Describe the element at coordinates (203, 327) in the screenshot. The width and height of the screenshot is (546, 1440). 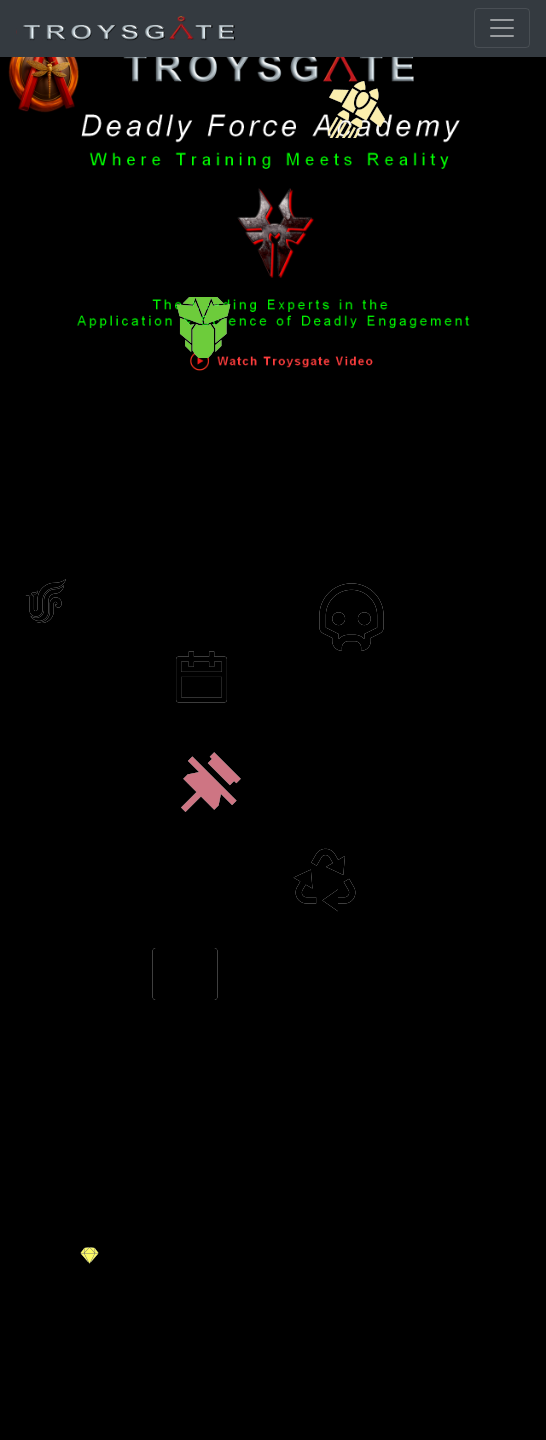
I see `PrimeVue UI component library logo` at that location.